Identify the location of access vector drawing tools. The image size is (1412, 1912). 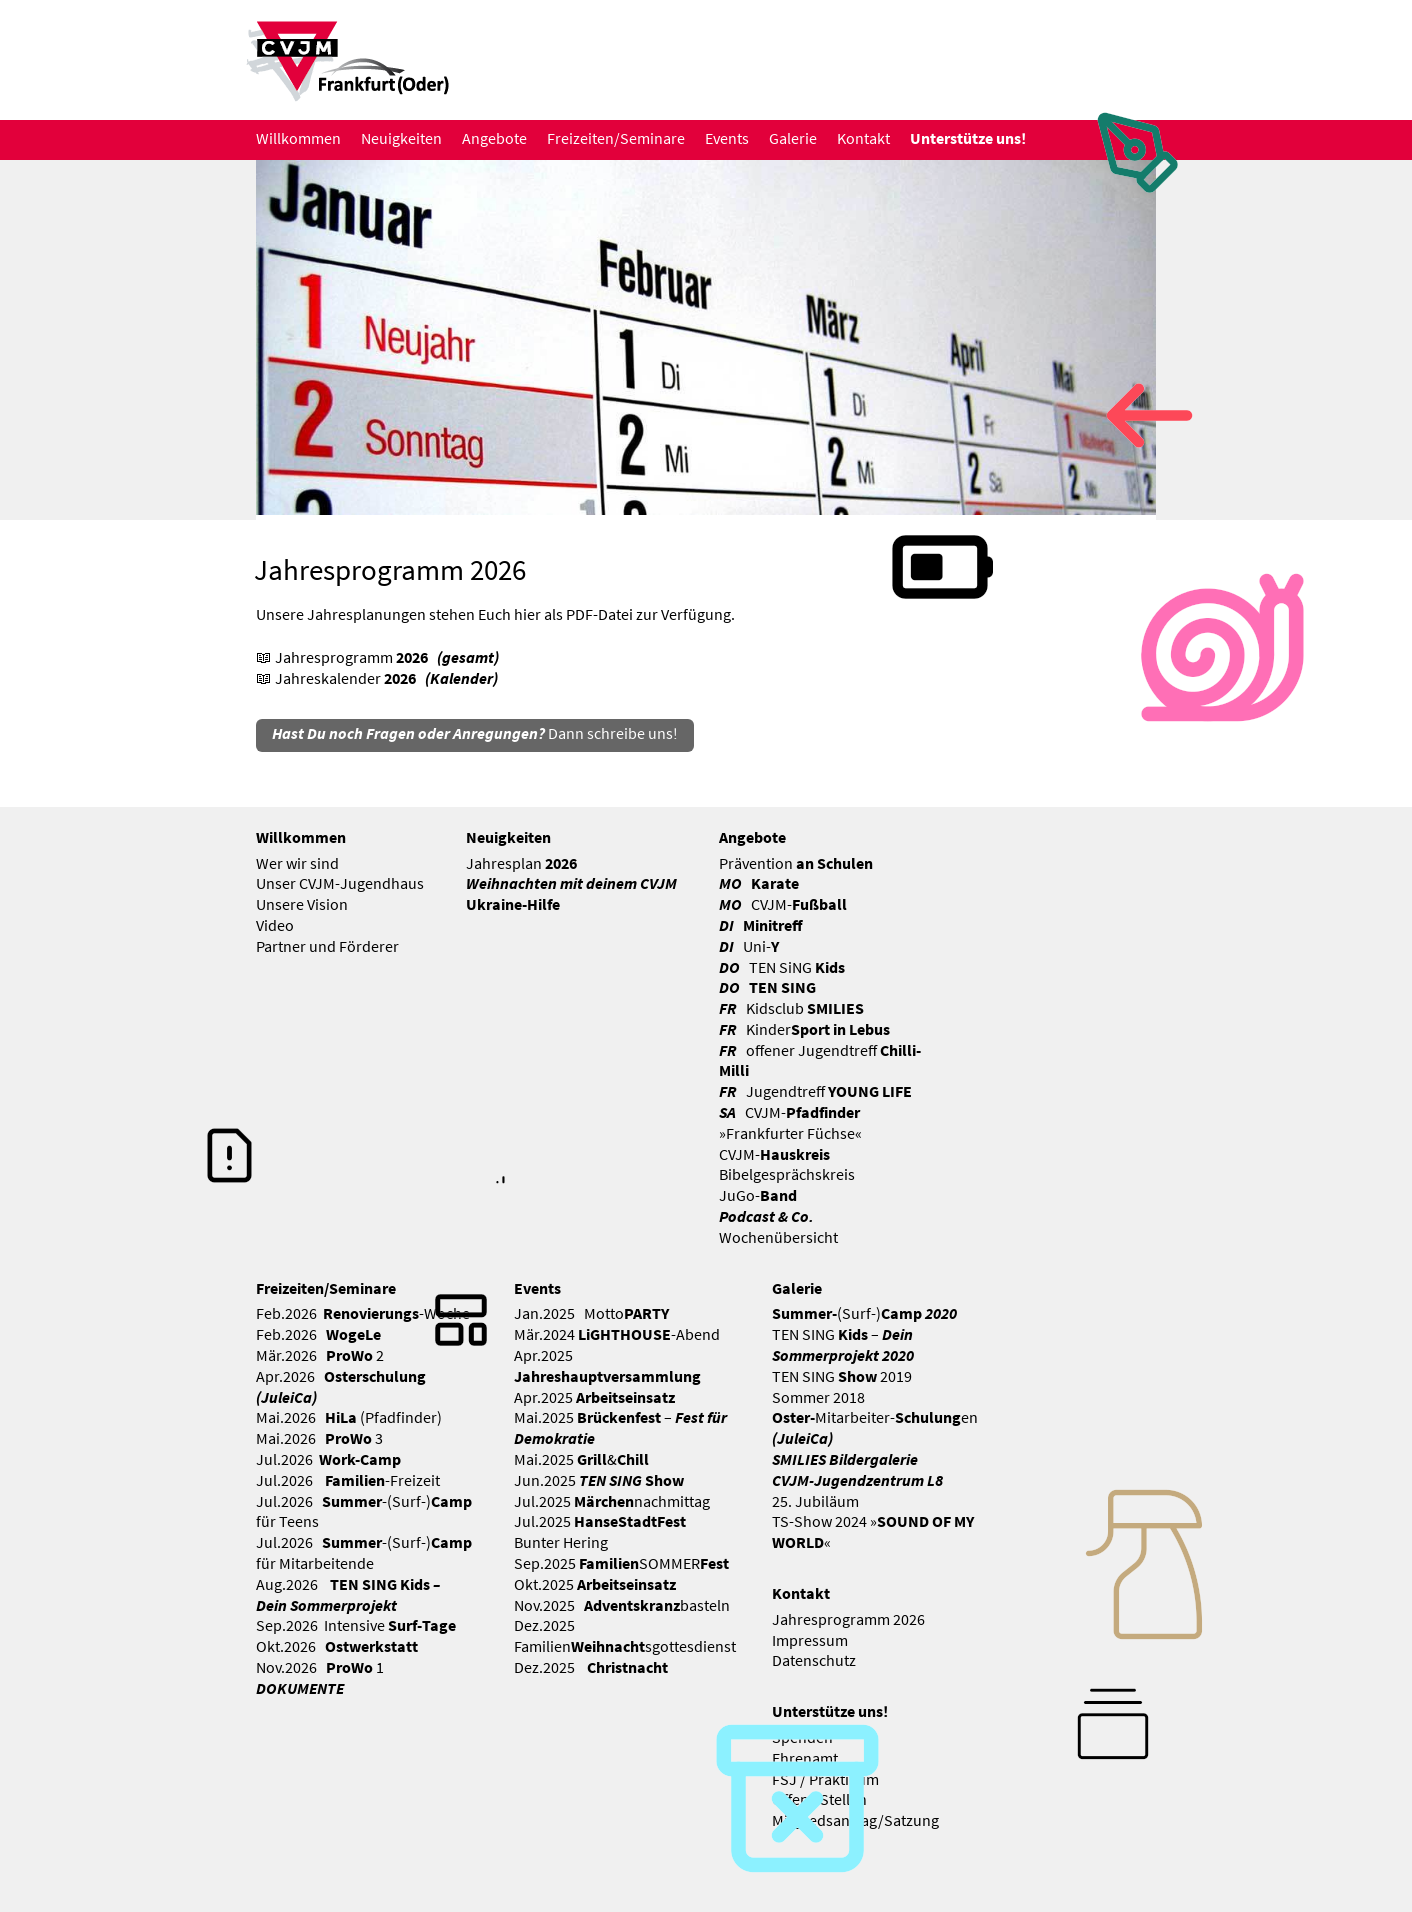
(1138, 153).